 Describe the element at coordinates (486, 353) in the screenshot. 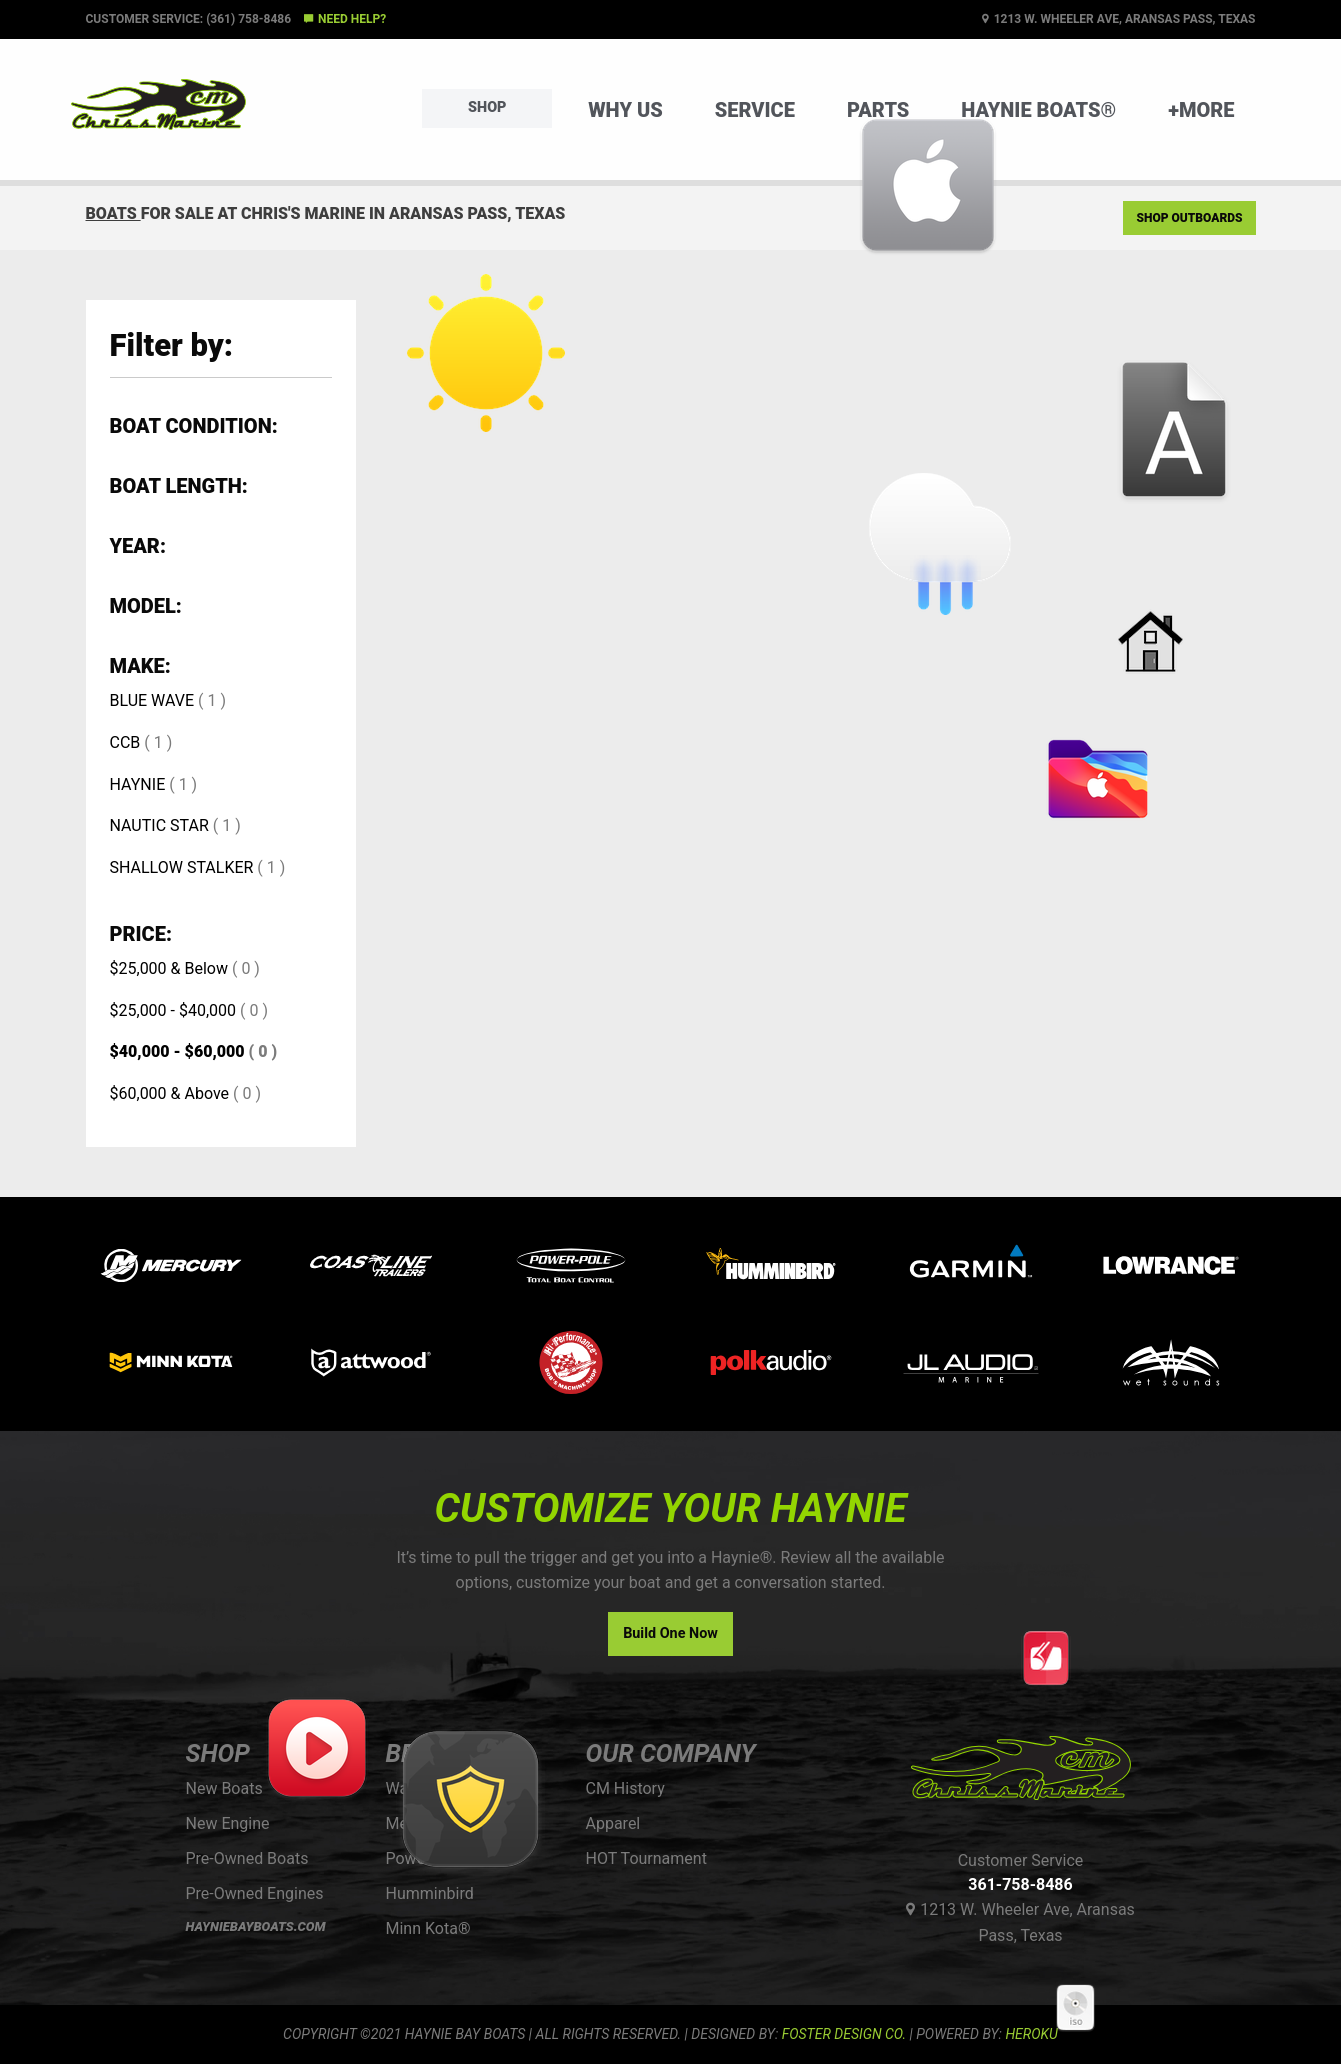

I see `indicates clear or sunny weather conditions` at that location.